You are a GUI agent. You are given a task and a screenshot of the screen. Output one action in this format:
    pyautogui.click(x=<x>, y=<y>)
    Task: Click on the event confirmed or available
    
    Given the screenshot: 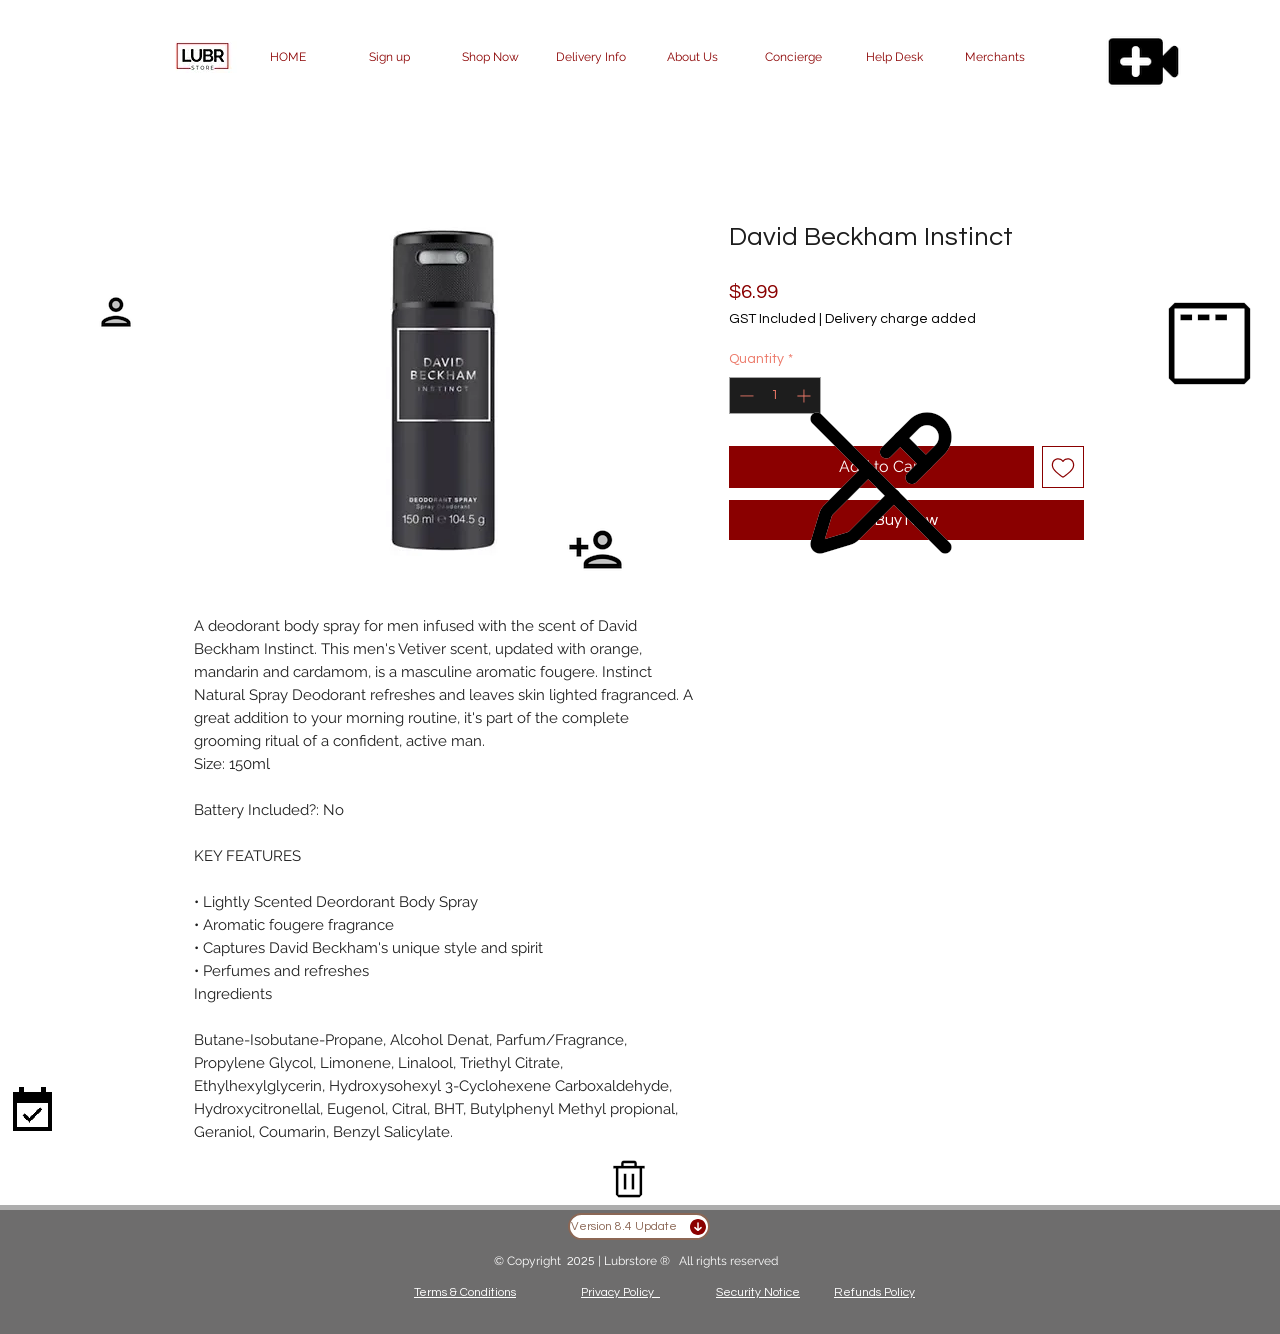 What is the action you would take?
    pyautogui.click(x=32, y=1111)
    